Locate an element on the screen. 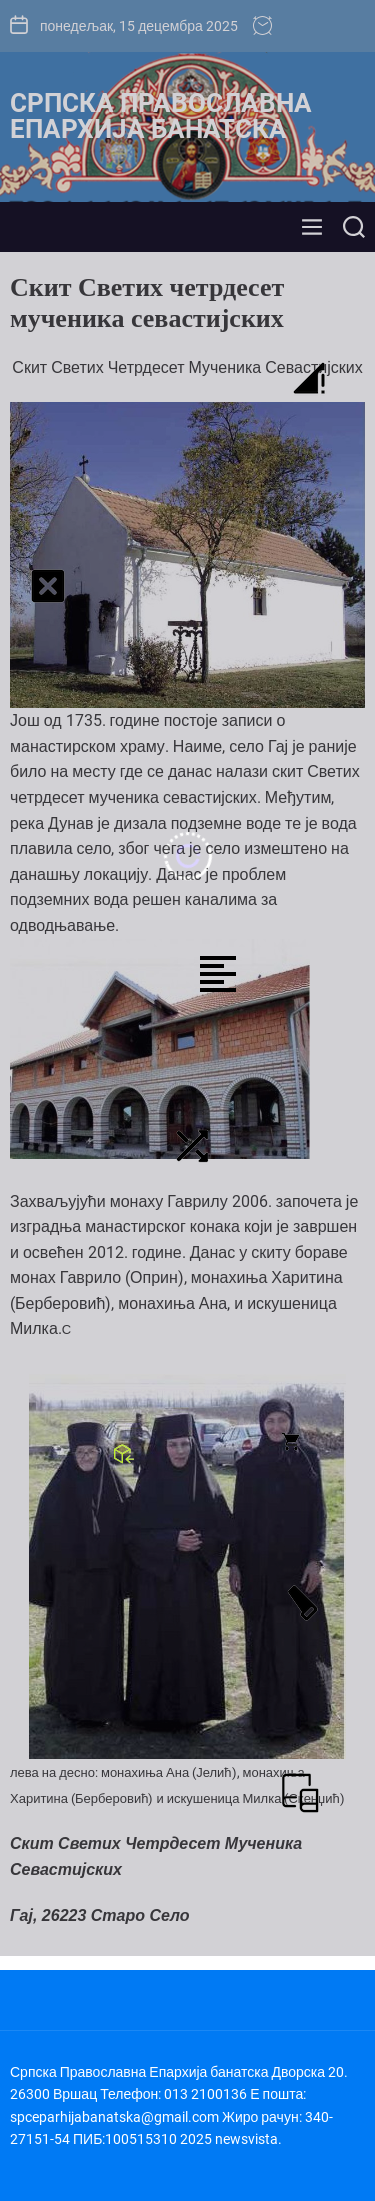 This screenshot has height=2201, width=375. indicates full cellular signal but no internet connection is located at coordinates (308, 377).